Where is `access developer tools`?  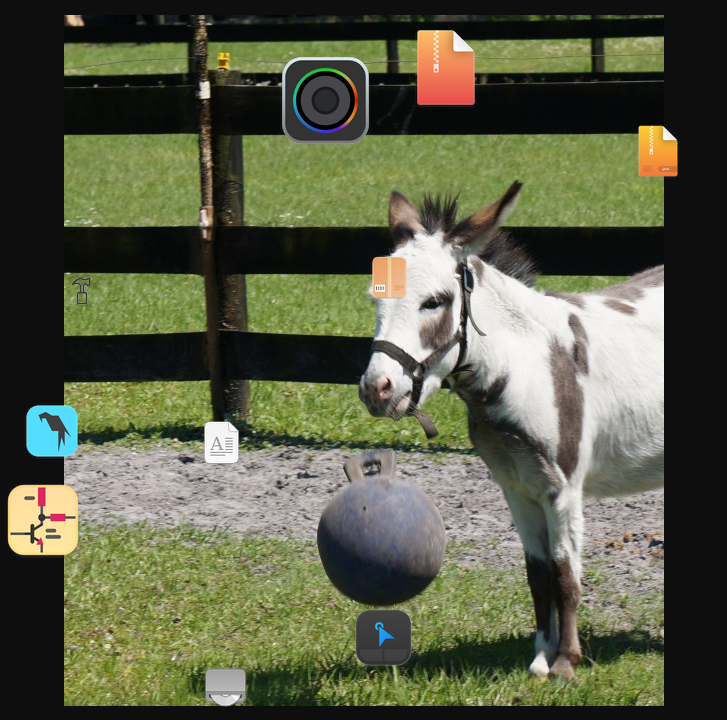
access developer tools is located at coordinates (82, 292).